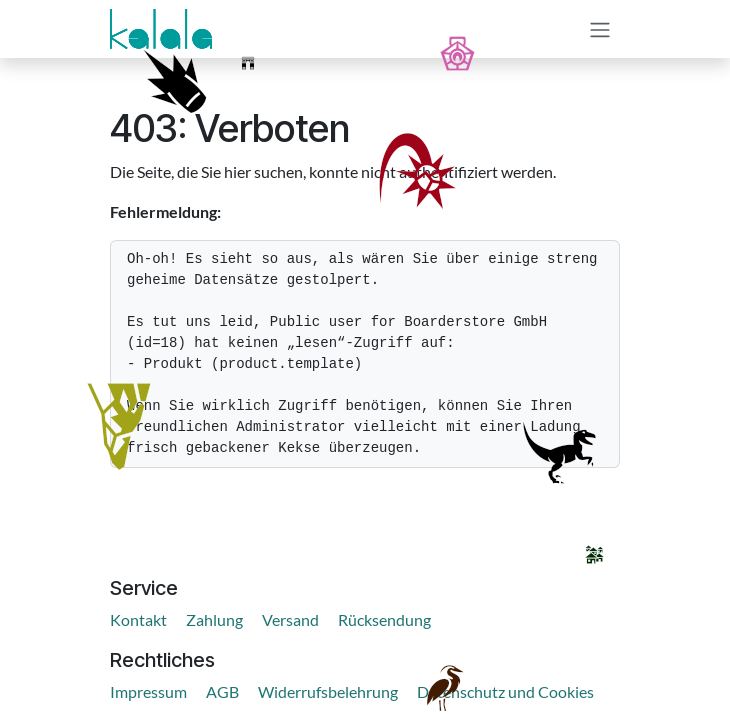 This screenshot has width=730, height=720. What do you see at coordinates (457, 53) in the screenshot?
I see `a lantern or light source item in a game inventory` at bounding box center [457, 53].